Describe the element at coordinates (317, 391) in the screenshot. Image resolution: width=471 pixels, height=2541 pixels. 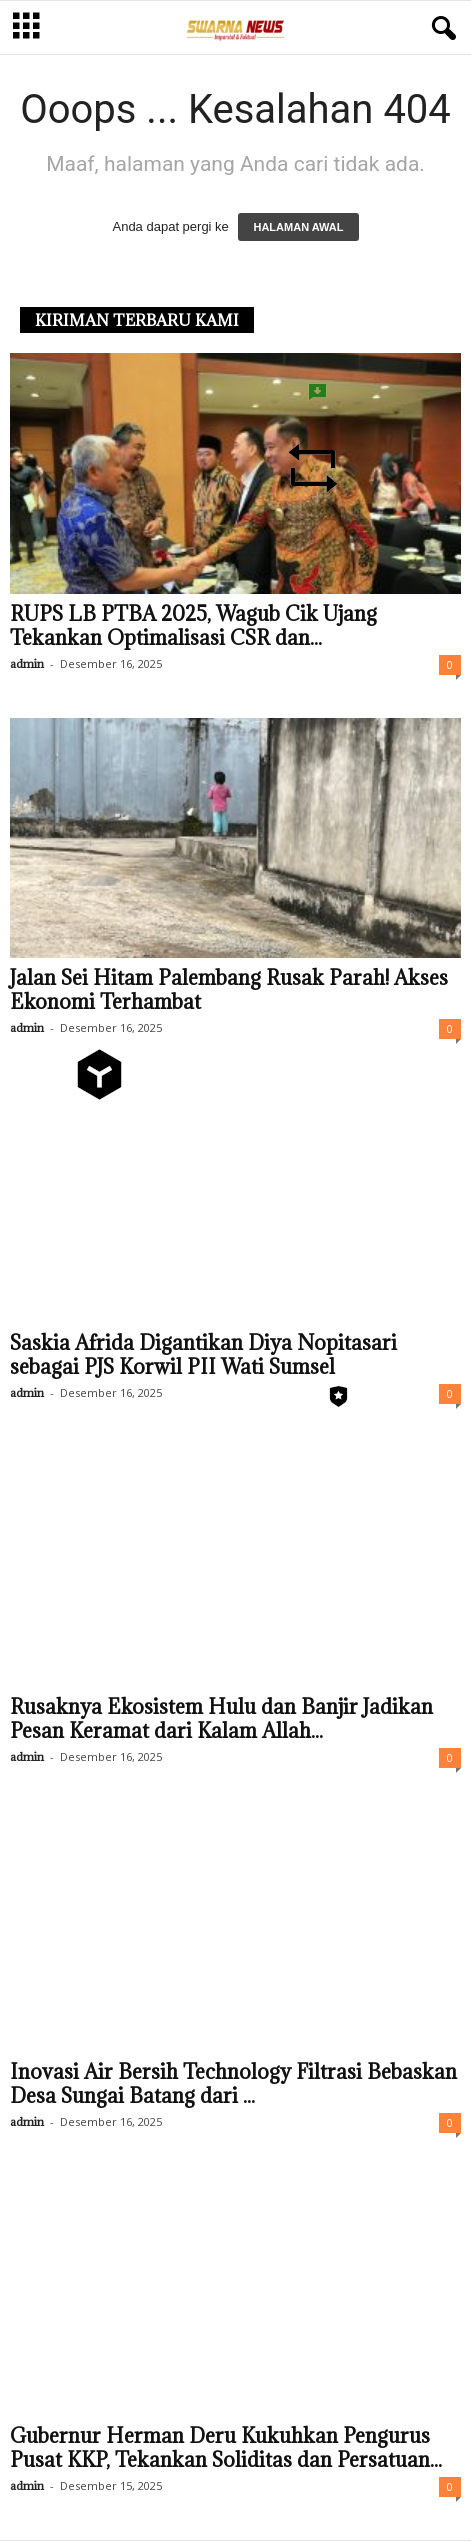
I see `download chat history` at that location.